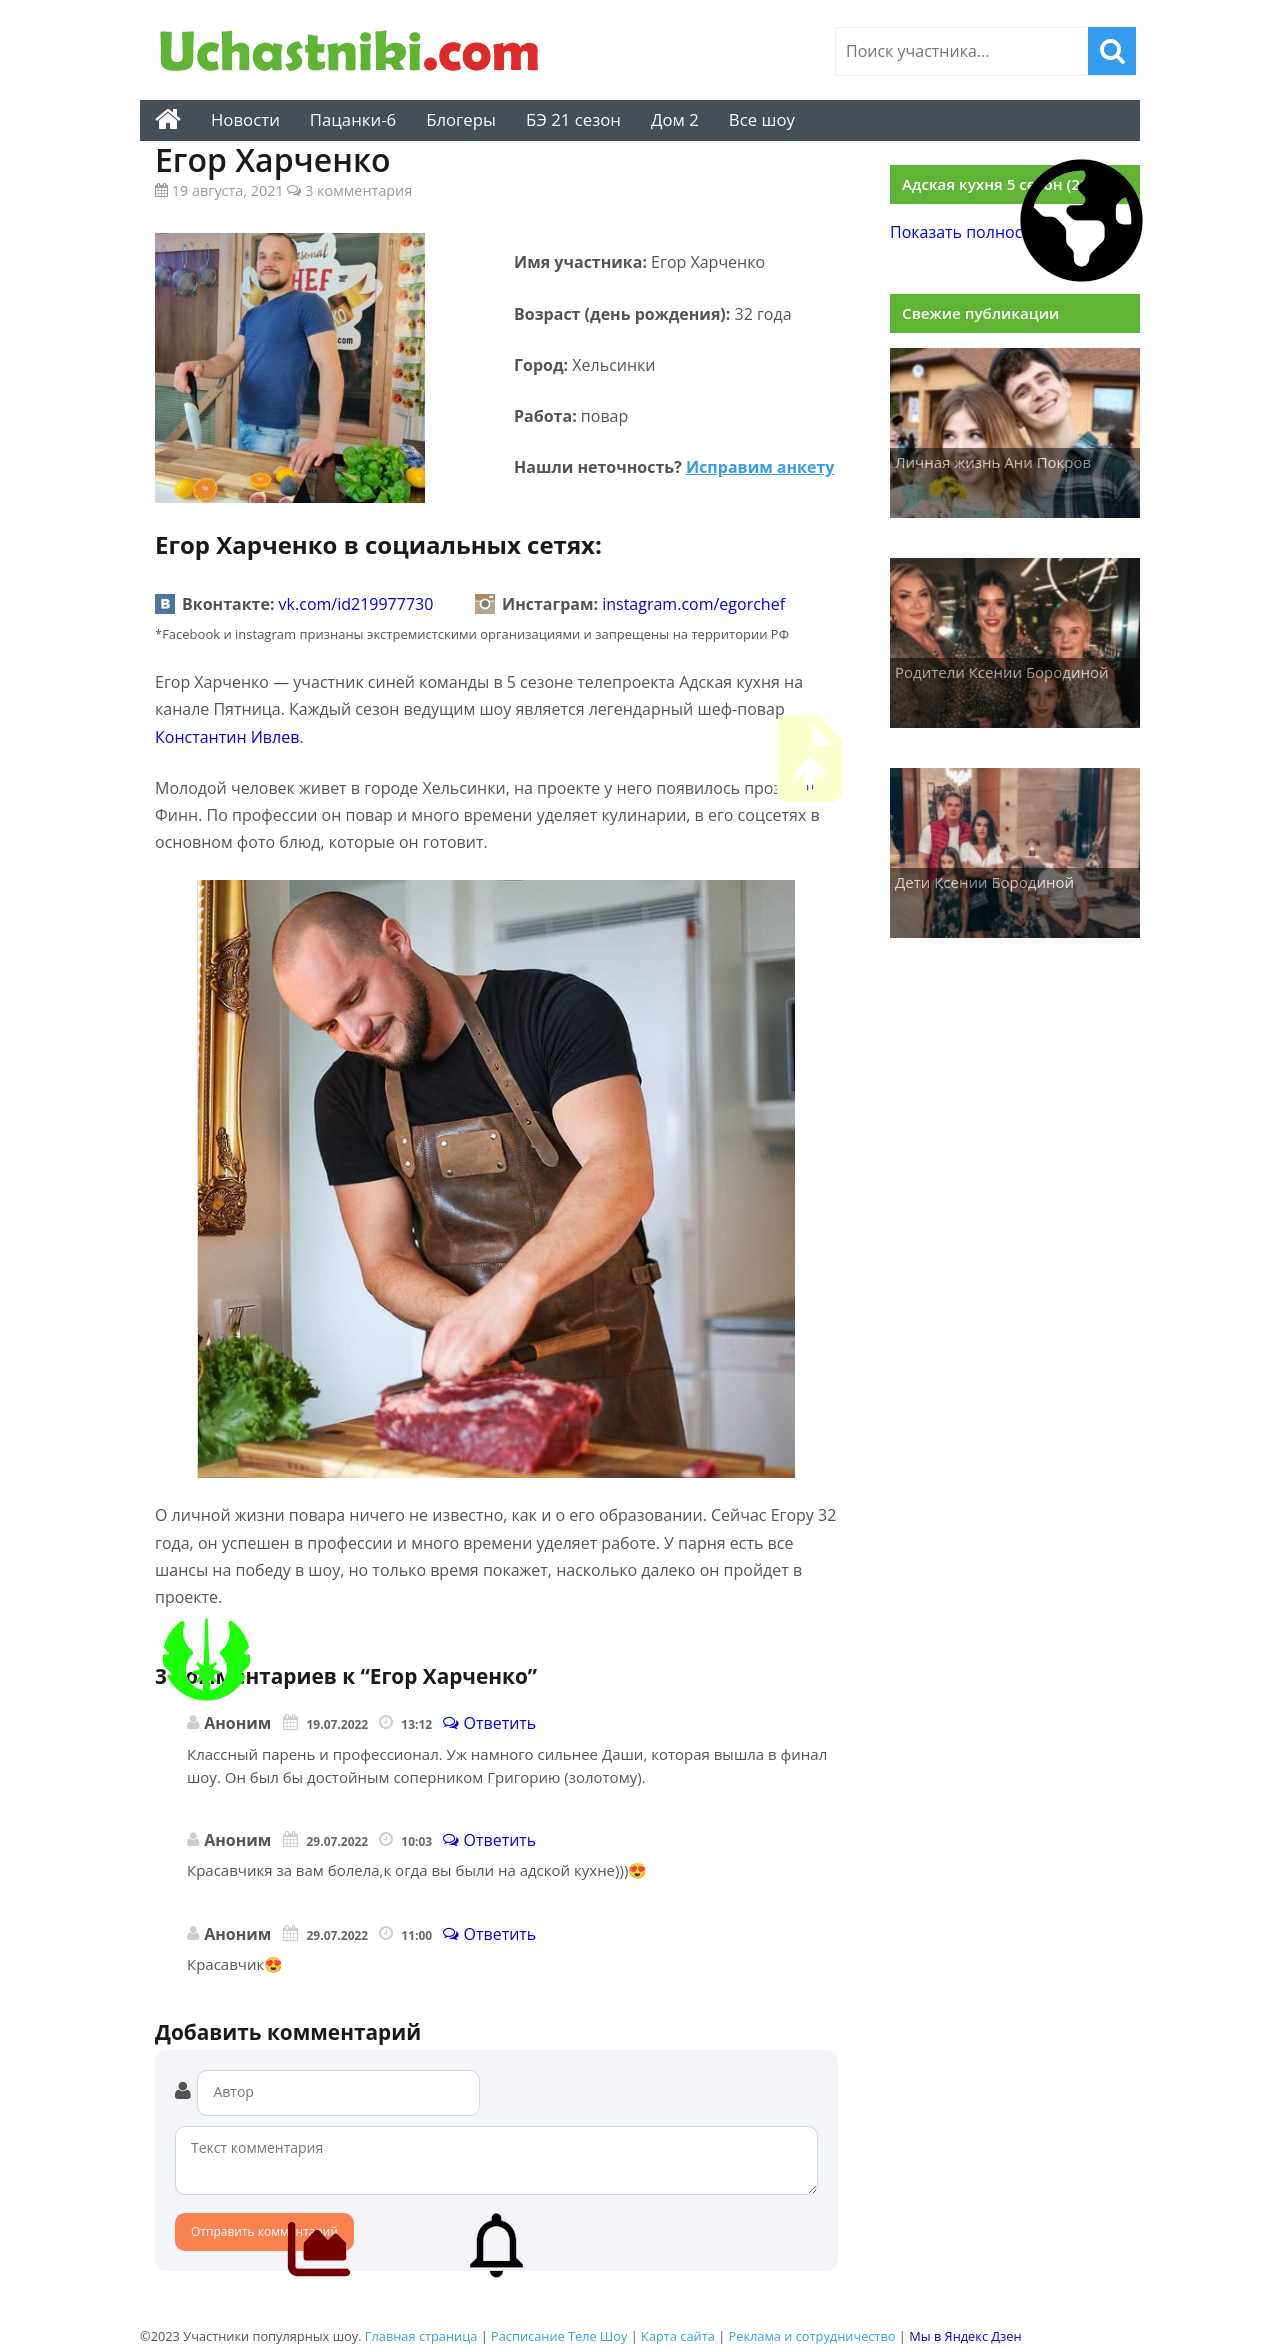 The width and height of the screenshot is (1280, 2348). What do you see at coordinates (206, 1659) in the screenshot?
I see `indicates Jedi Order affiliation or Star Wars themed content` at bounding box center [206, 1659].